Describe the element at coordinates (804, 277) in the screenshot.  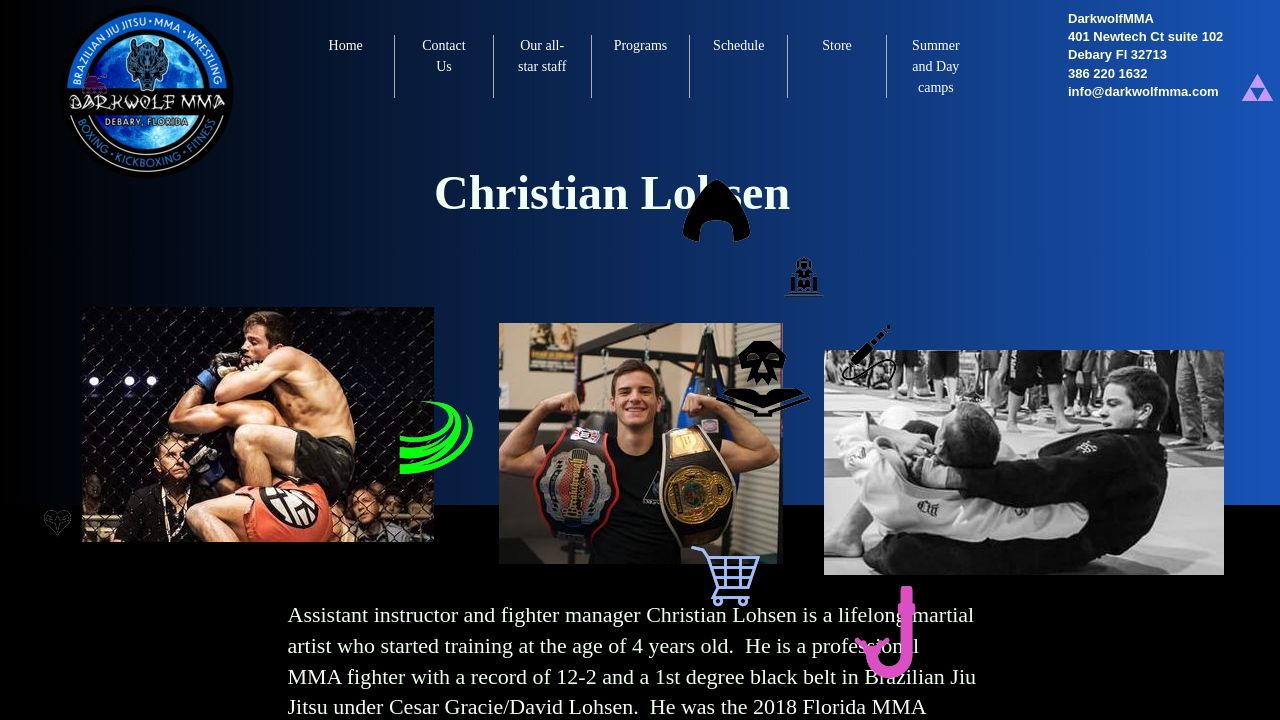
I see `access kingdom or empire management` at that location.